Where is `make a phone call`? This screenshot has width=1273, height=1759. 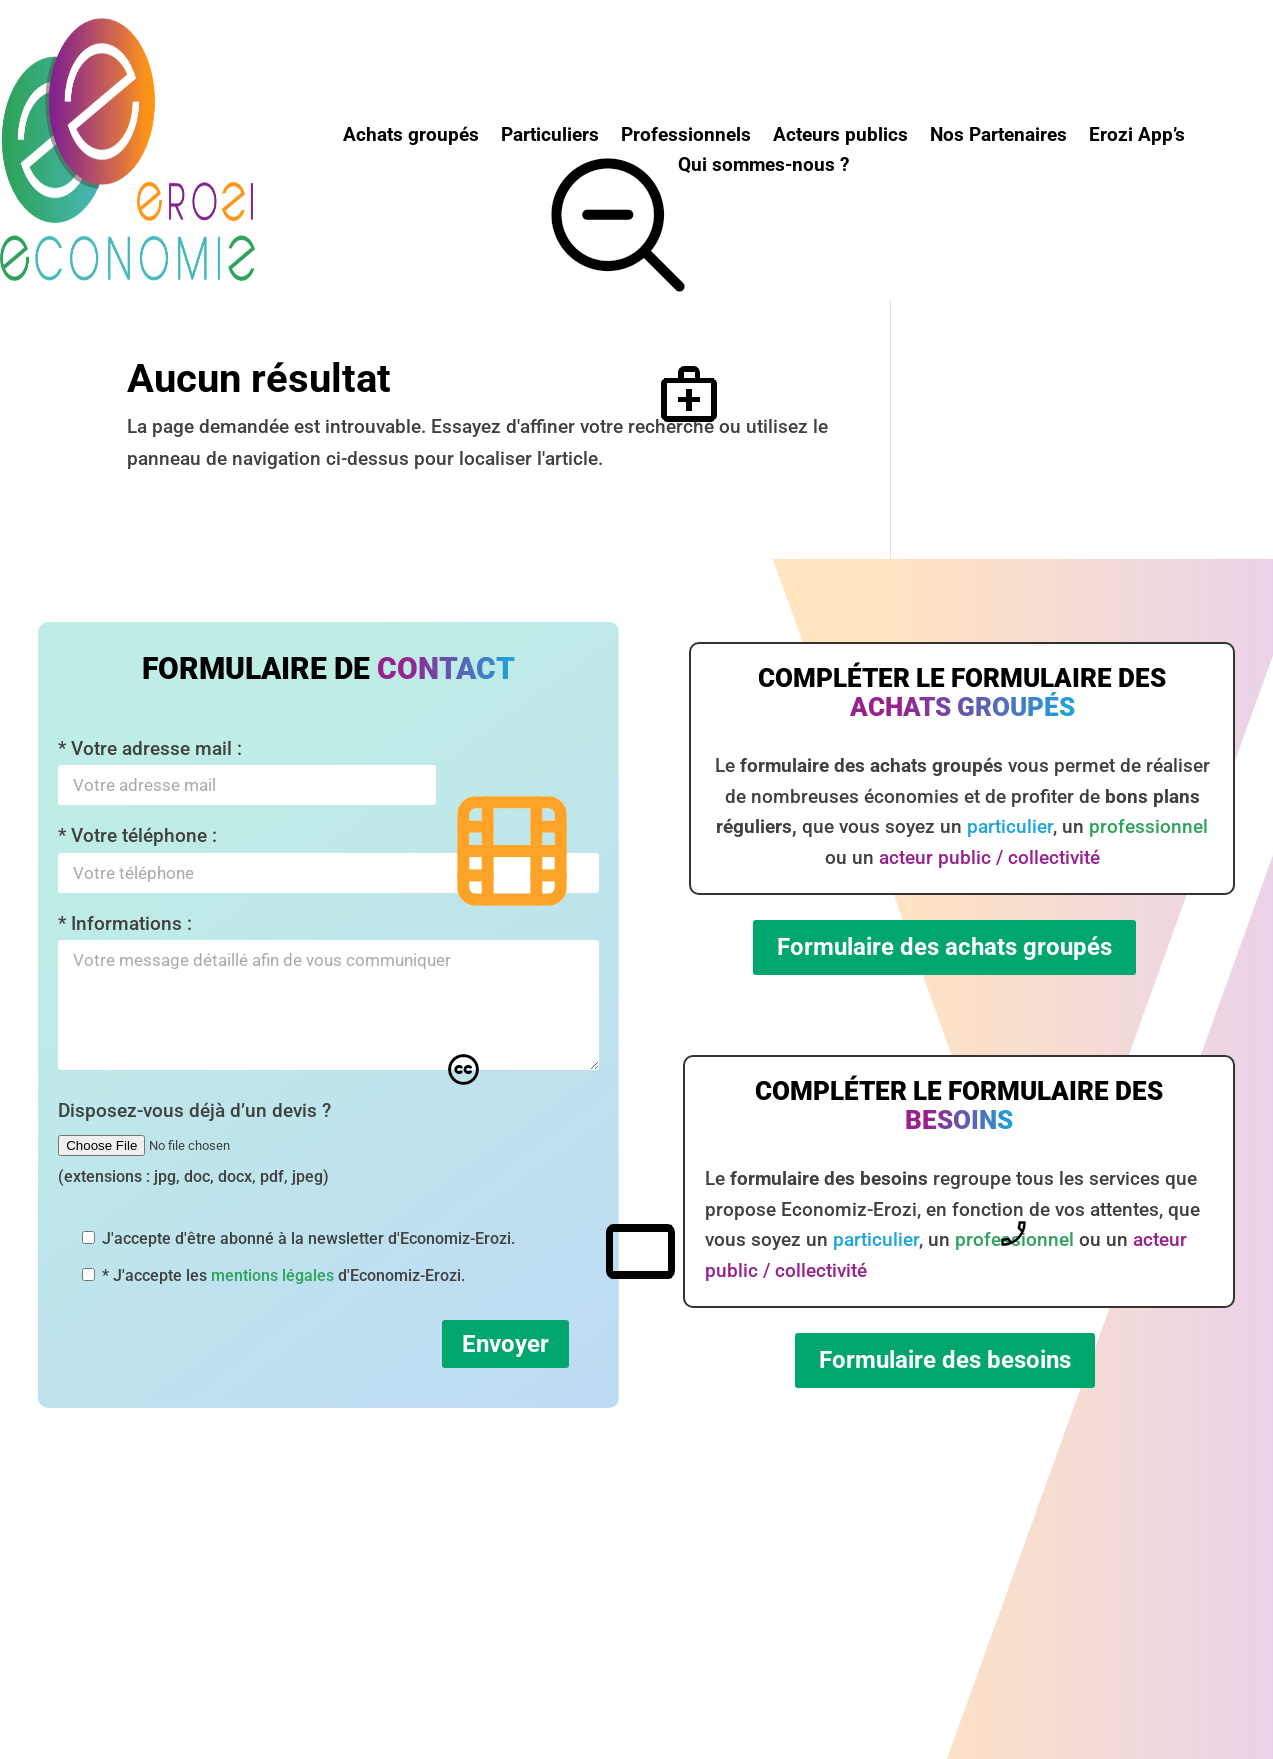 make a phone call is located at coordinates (1013, 1233).